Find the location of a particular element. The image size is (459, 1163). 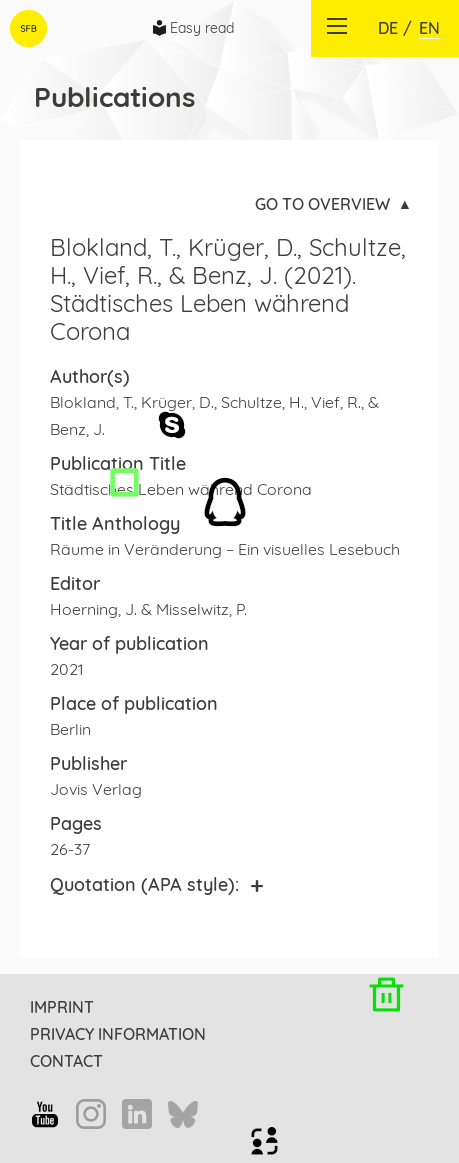

open Skype app is located at coordinates (172, 425).